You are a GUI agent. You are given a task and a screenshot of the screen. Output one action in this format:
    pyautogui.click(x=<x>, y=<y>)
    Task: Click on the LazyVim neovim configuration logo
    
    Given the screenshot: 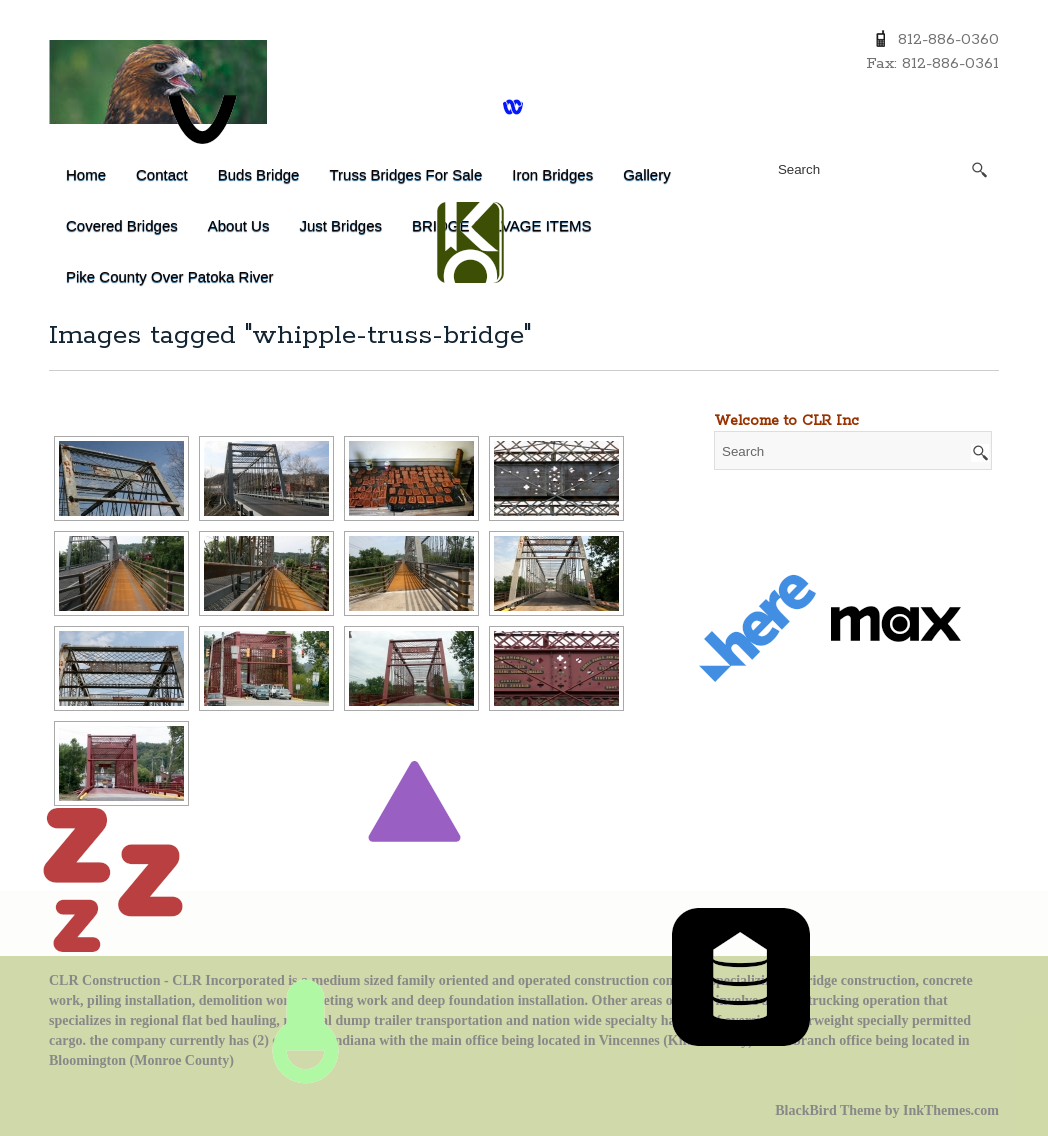 What is the action you would take?
    pyautogui.click(x=113, y=880)
    